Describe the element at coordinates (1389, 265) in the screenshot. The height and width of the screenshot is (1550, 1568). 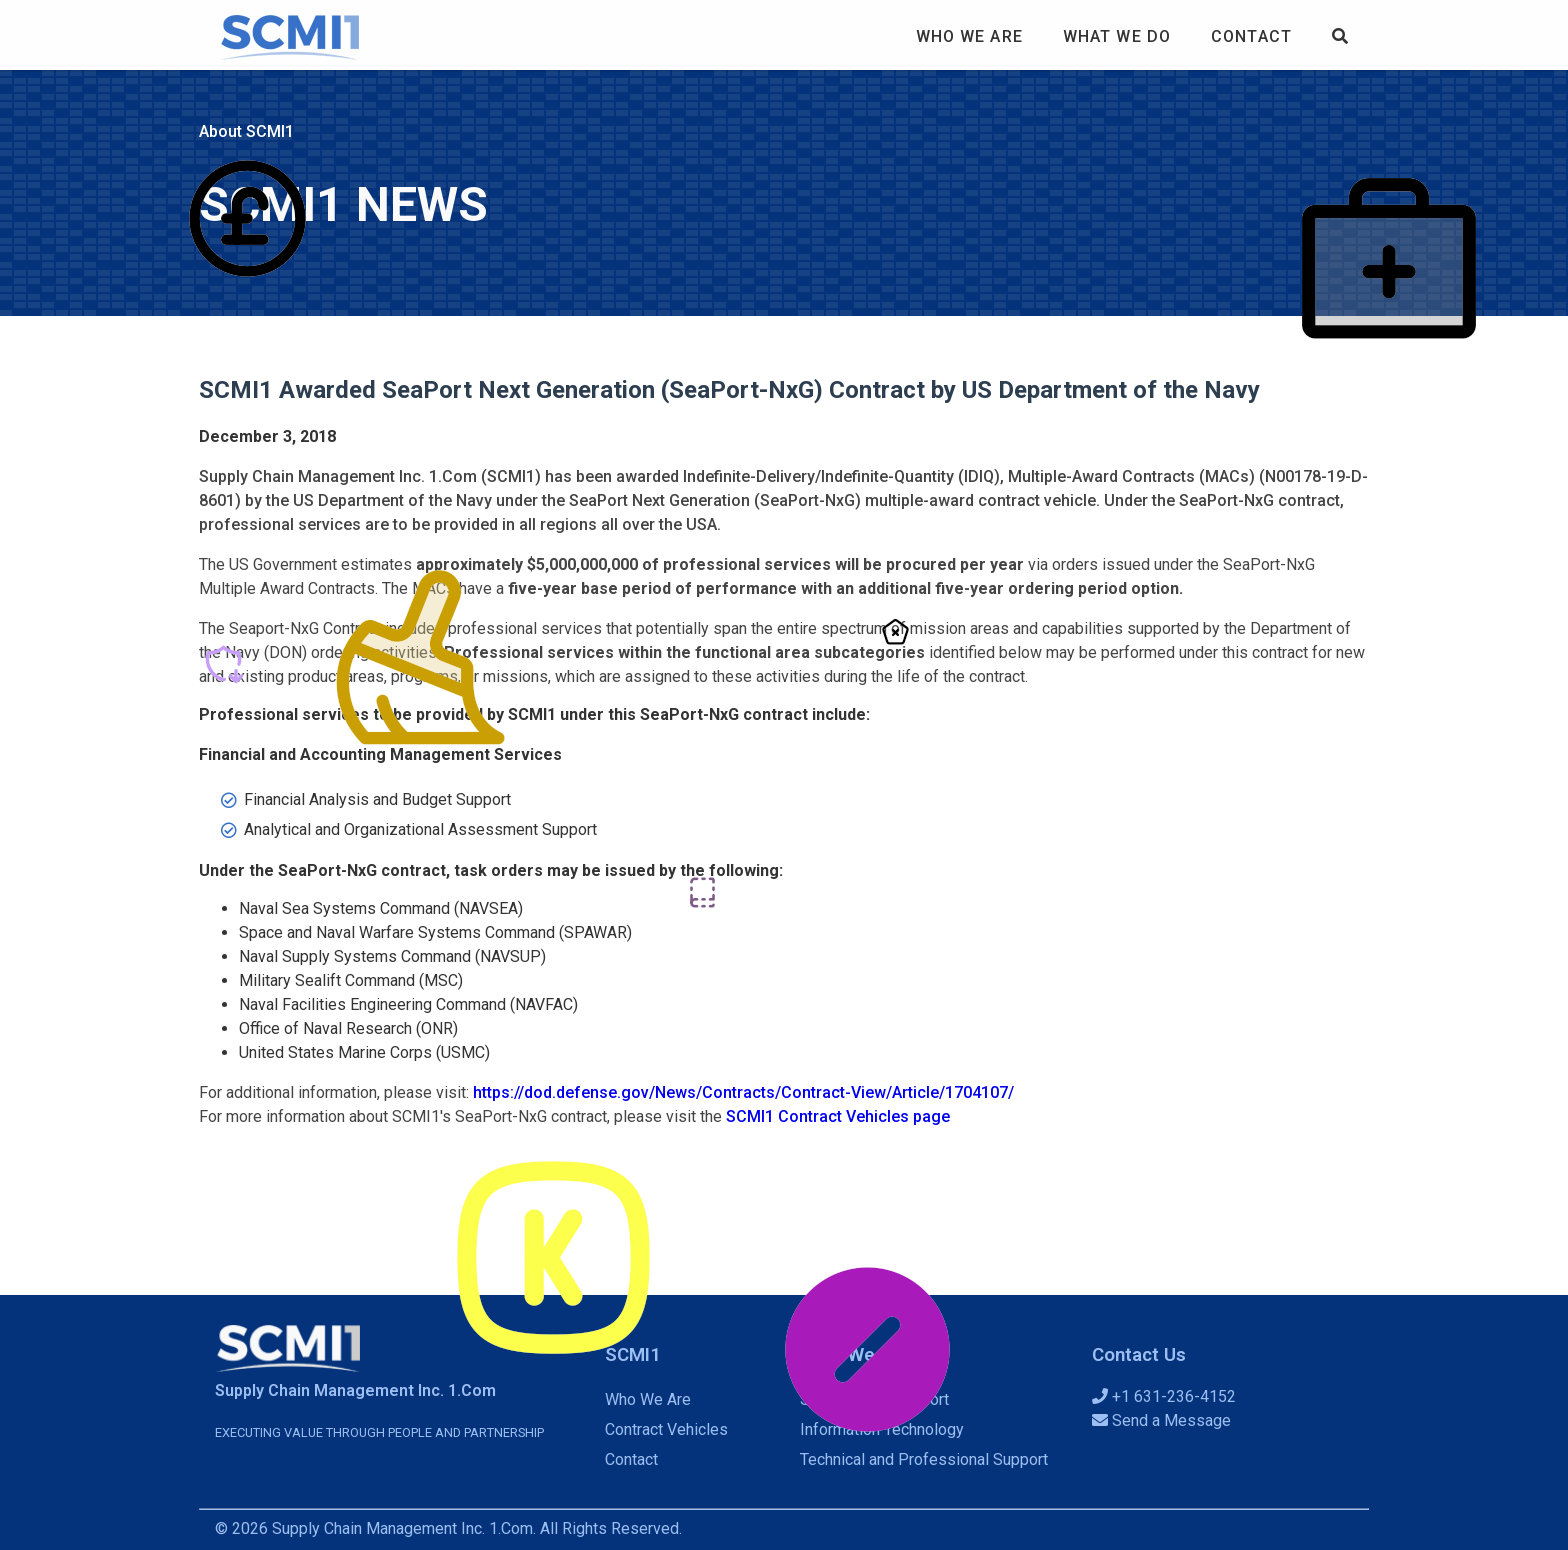
I see `access medical or health resources` at that location.